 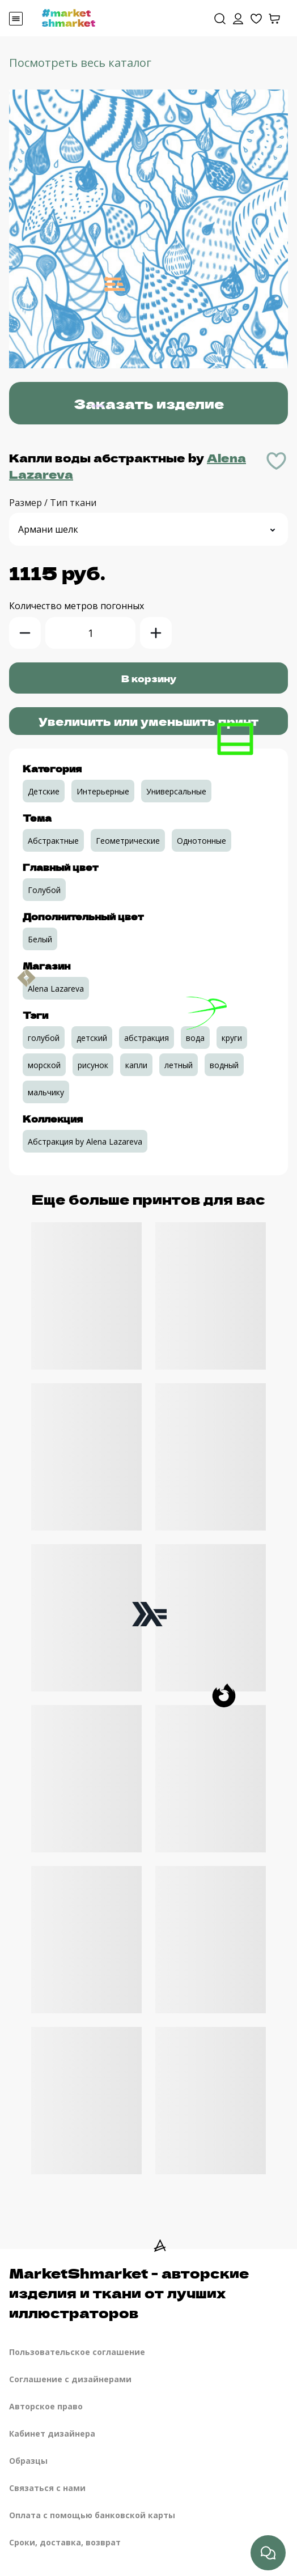 I want to click on switch to bottom panel layout, so click(x=235, y=739).